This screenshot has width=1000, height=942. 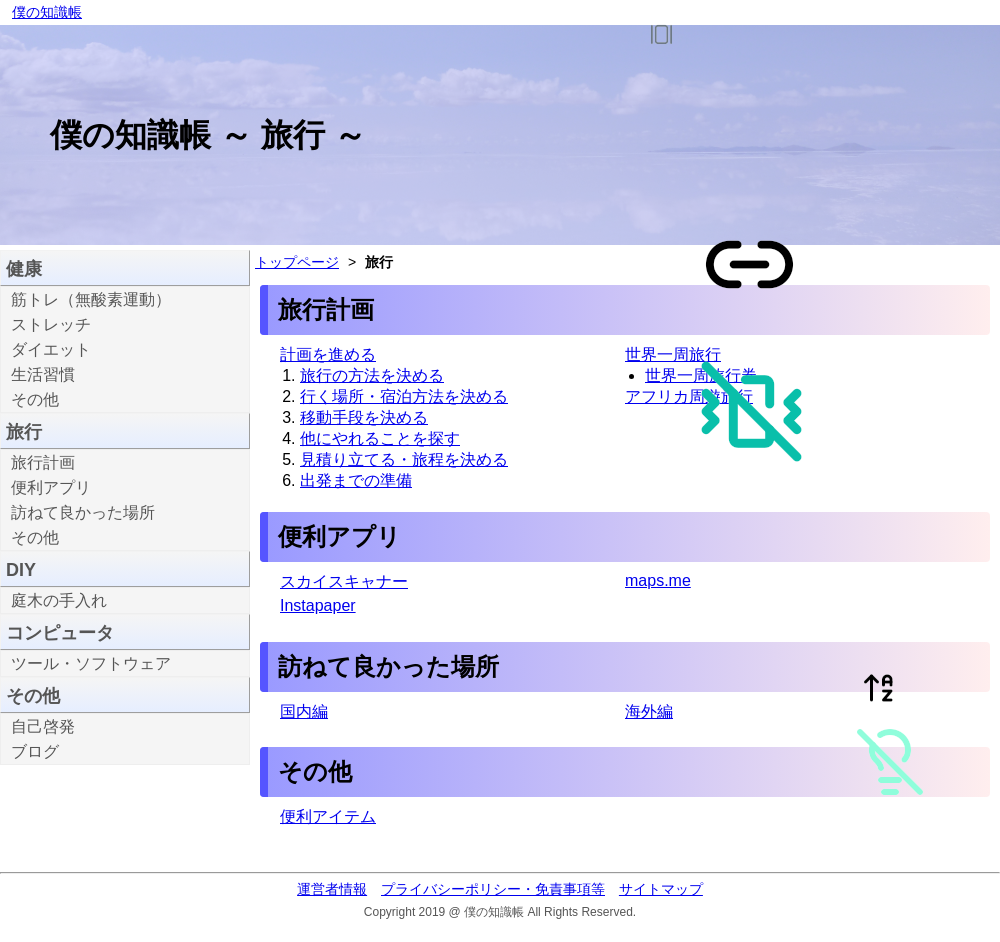 I want to click on disable vibration mode, so click(x=751, y=411).